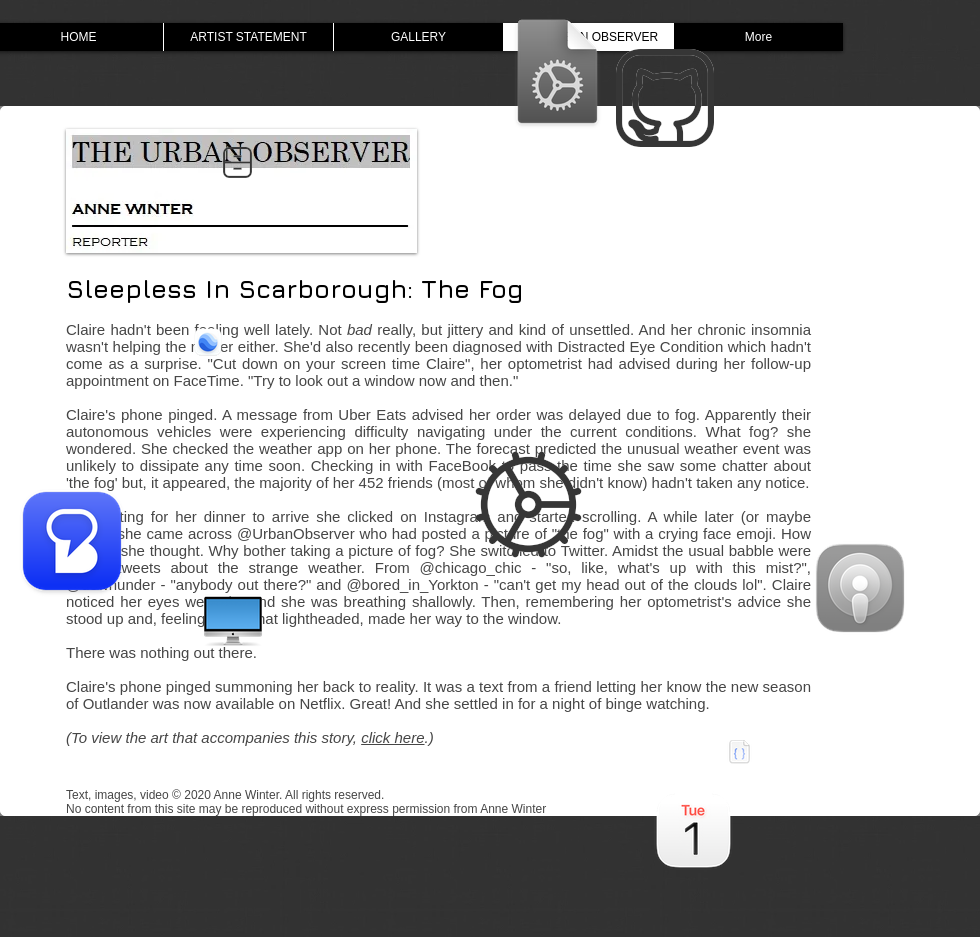 This screenshot has height=937, width=980. Describe the element at coordinates (739, 751) in the screenshot. I see `open a CSS stylesheet file` at that location.